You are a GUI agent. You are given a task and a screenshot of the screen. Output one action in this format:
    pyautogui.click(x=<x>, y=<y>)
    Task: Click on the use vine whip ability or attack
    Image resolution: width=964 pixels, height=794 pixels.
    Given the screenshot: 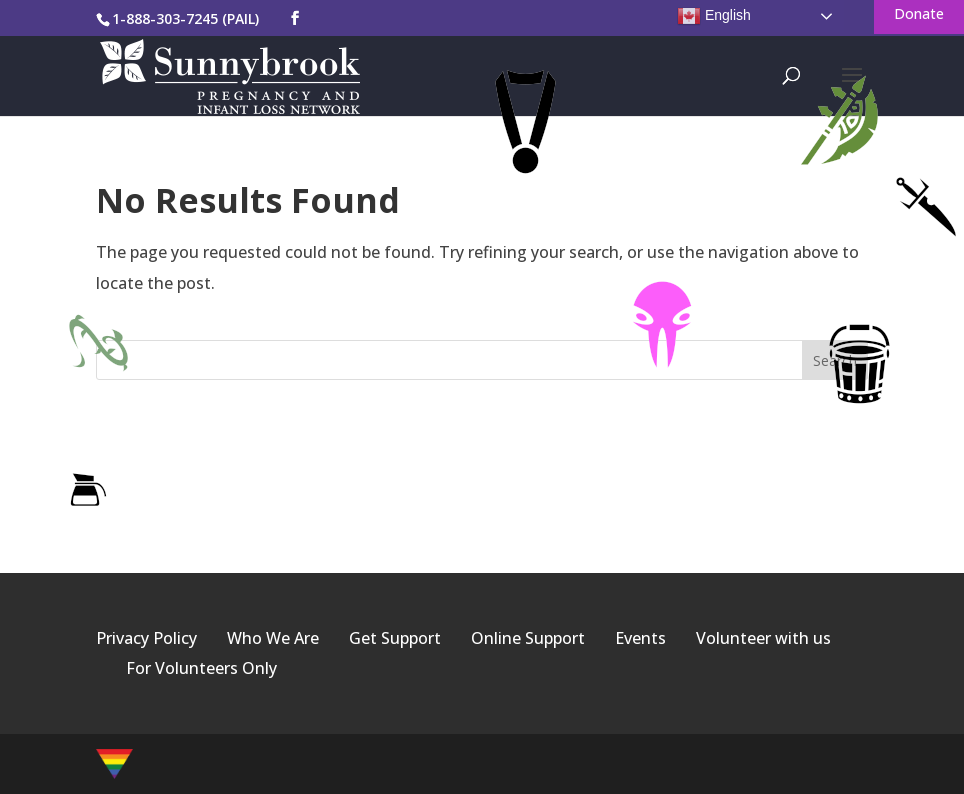 What is the action you would take?
    pyautogui.click(x=98, y=342)
    